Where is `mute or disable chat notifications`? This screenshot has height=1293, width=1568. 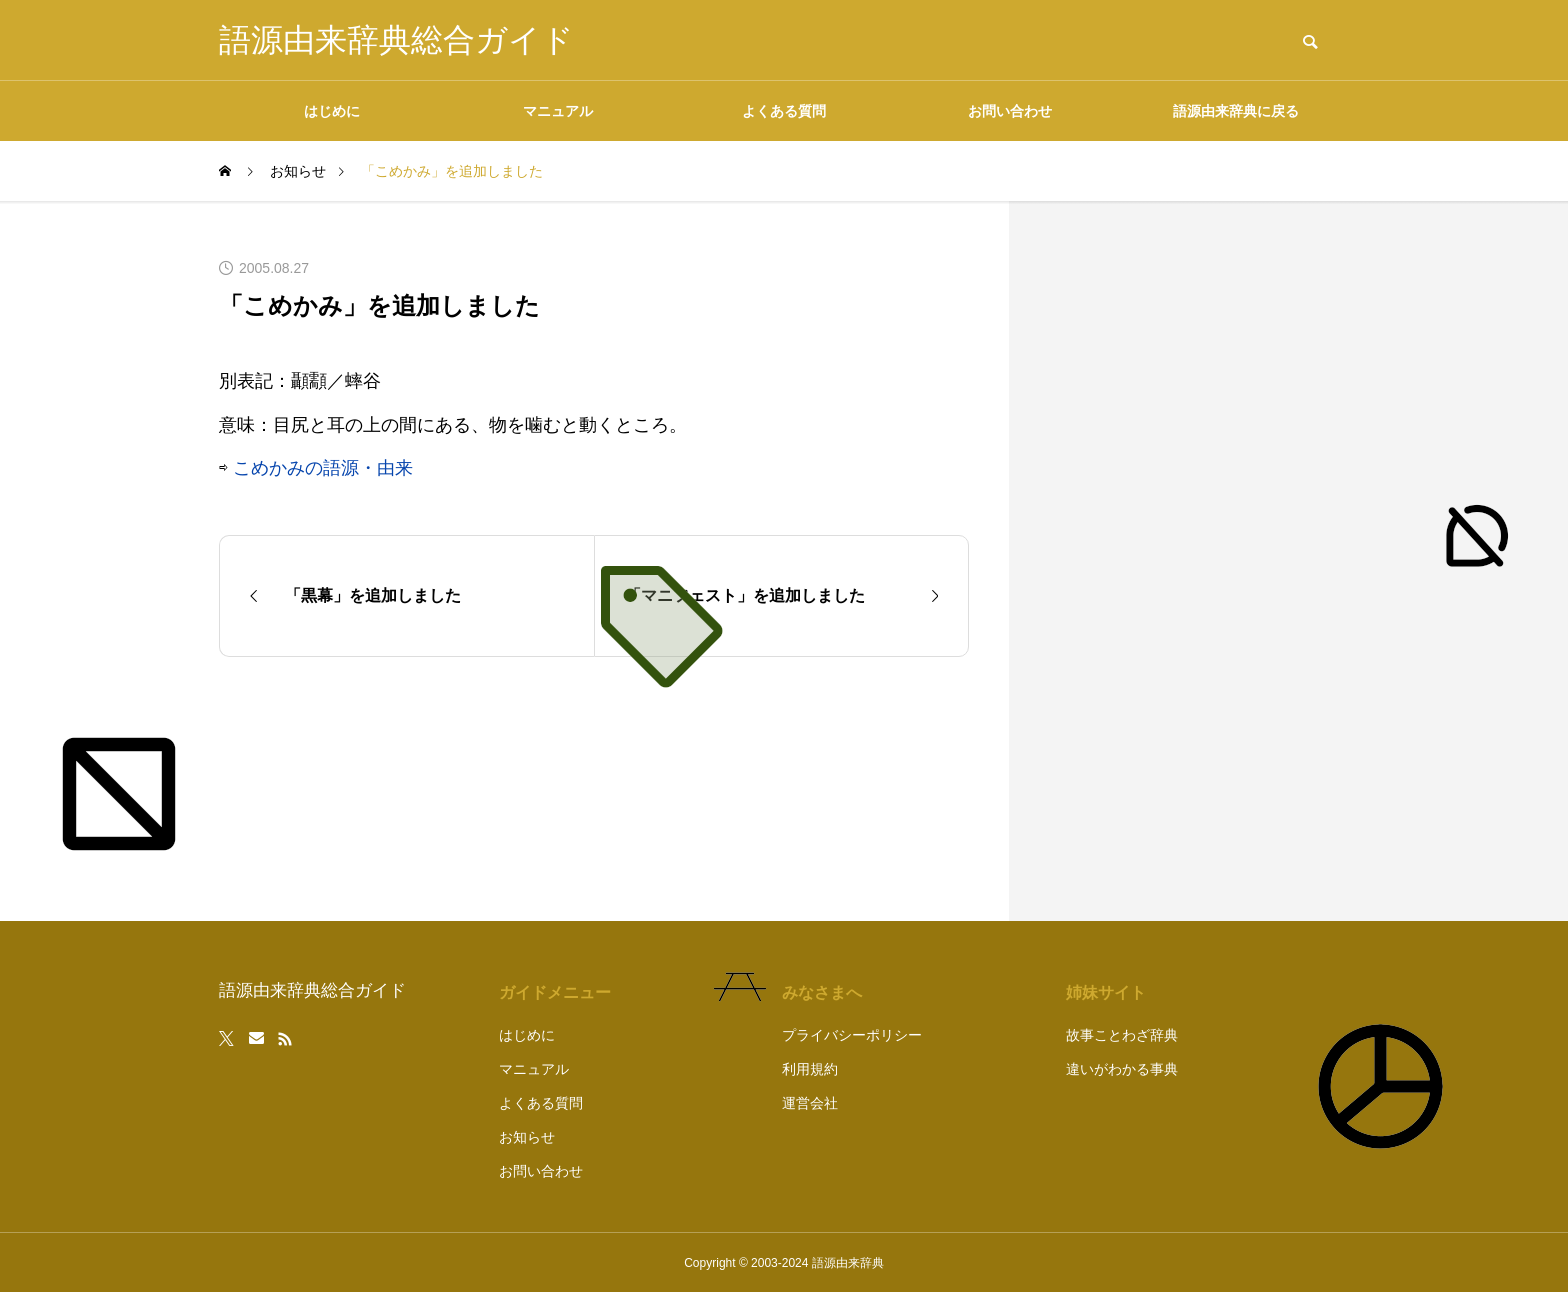
mute or disable chat notifications is located at coordinates (1476, 537).